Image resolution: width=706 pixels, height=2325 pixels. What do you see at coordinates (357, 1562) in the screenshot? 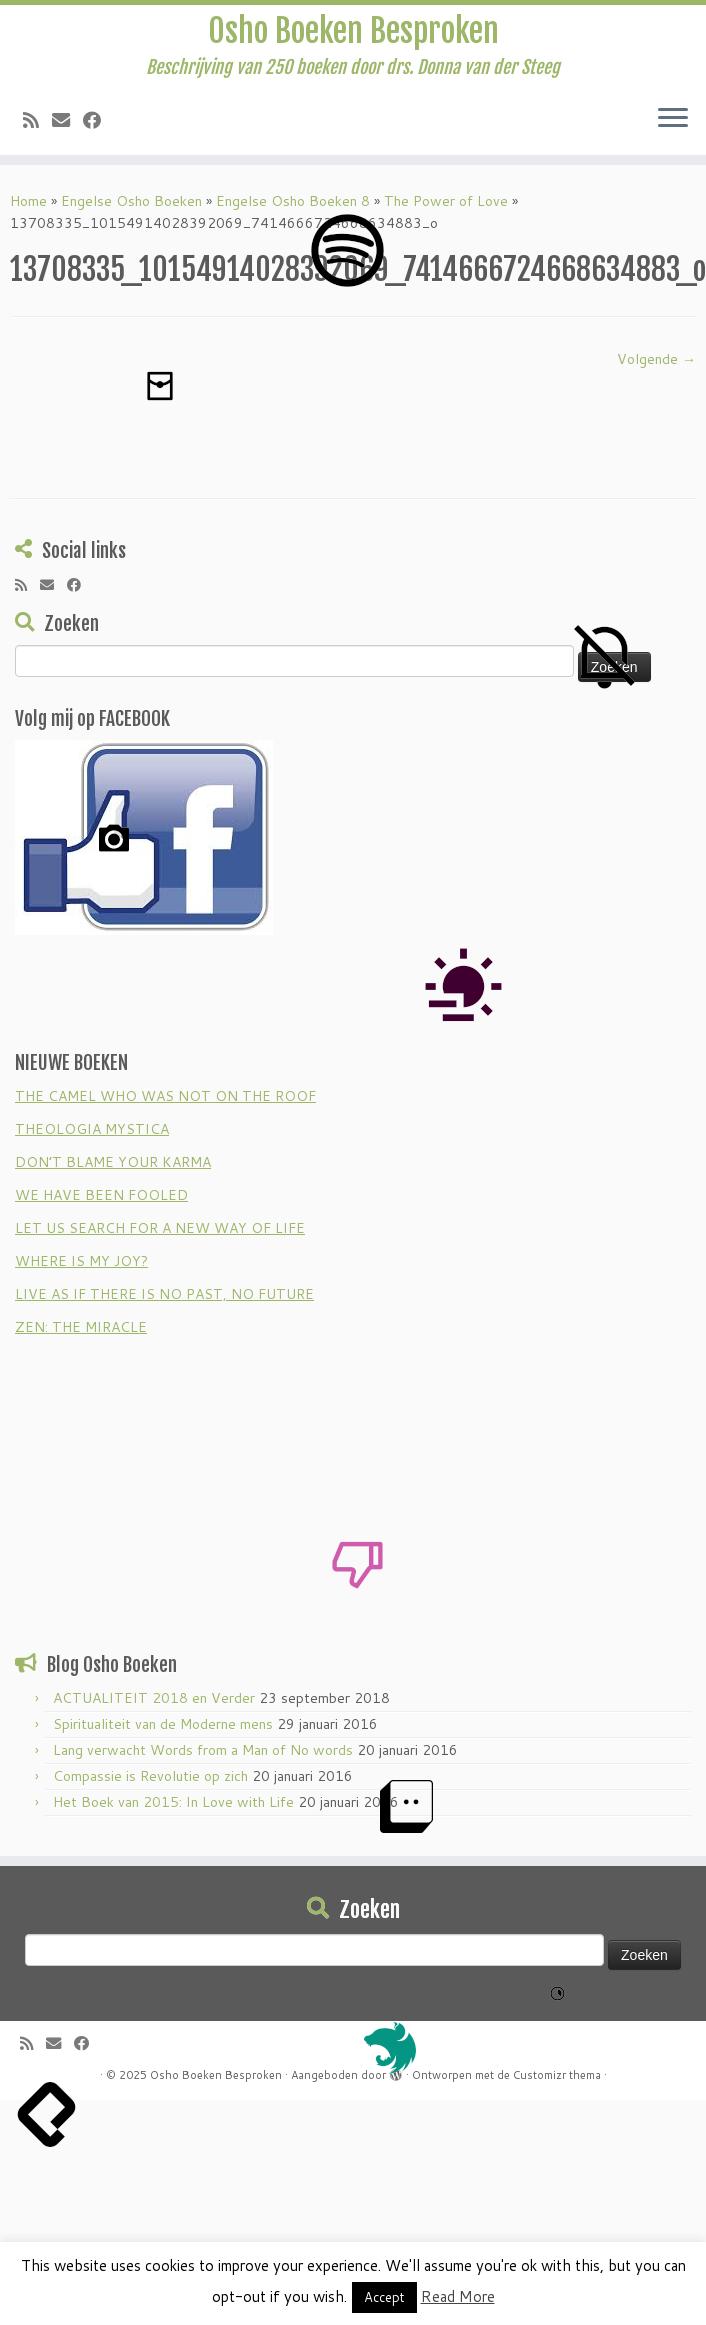
I see `dislike or downvote content` at bounding box center [357, 1562].